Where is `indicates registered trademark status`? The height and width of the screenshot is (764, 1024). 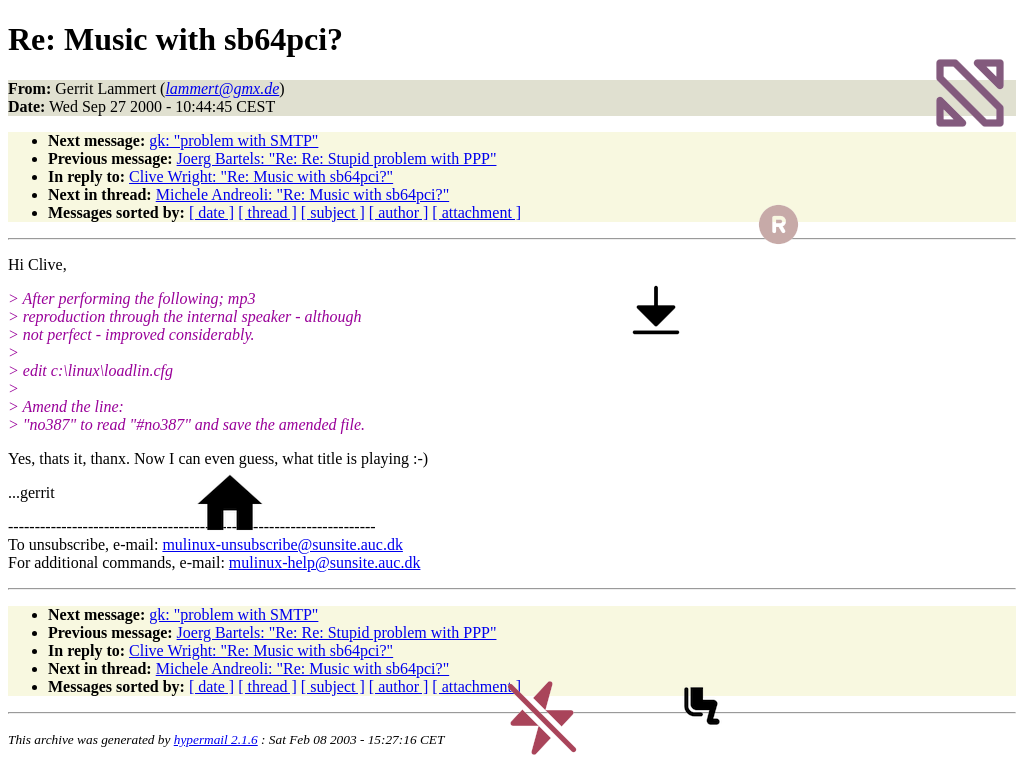 indicates registered trademark status is located at coordinates (778, 224).